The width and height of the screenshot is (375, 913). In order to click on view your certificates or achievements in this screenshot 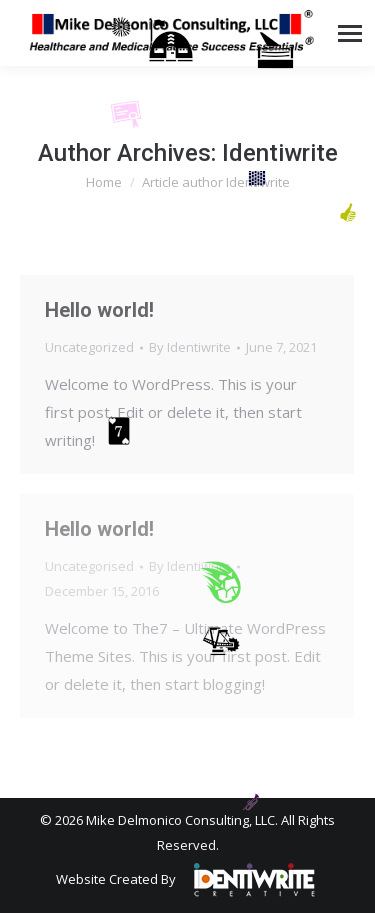, I will do `click(126, 113)`.